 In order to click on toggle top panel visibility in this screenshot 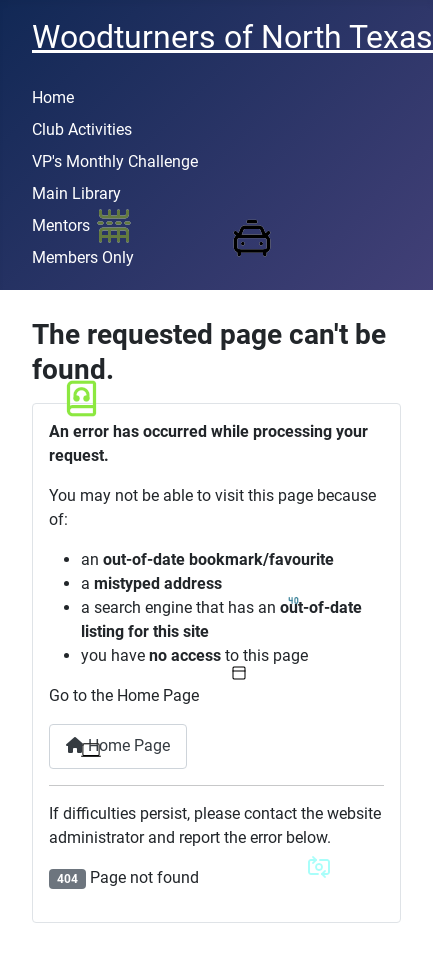, I will do `click(239, 673)`.